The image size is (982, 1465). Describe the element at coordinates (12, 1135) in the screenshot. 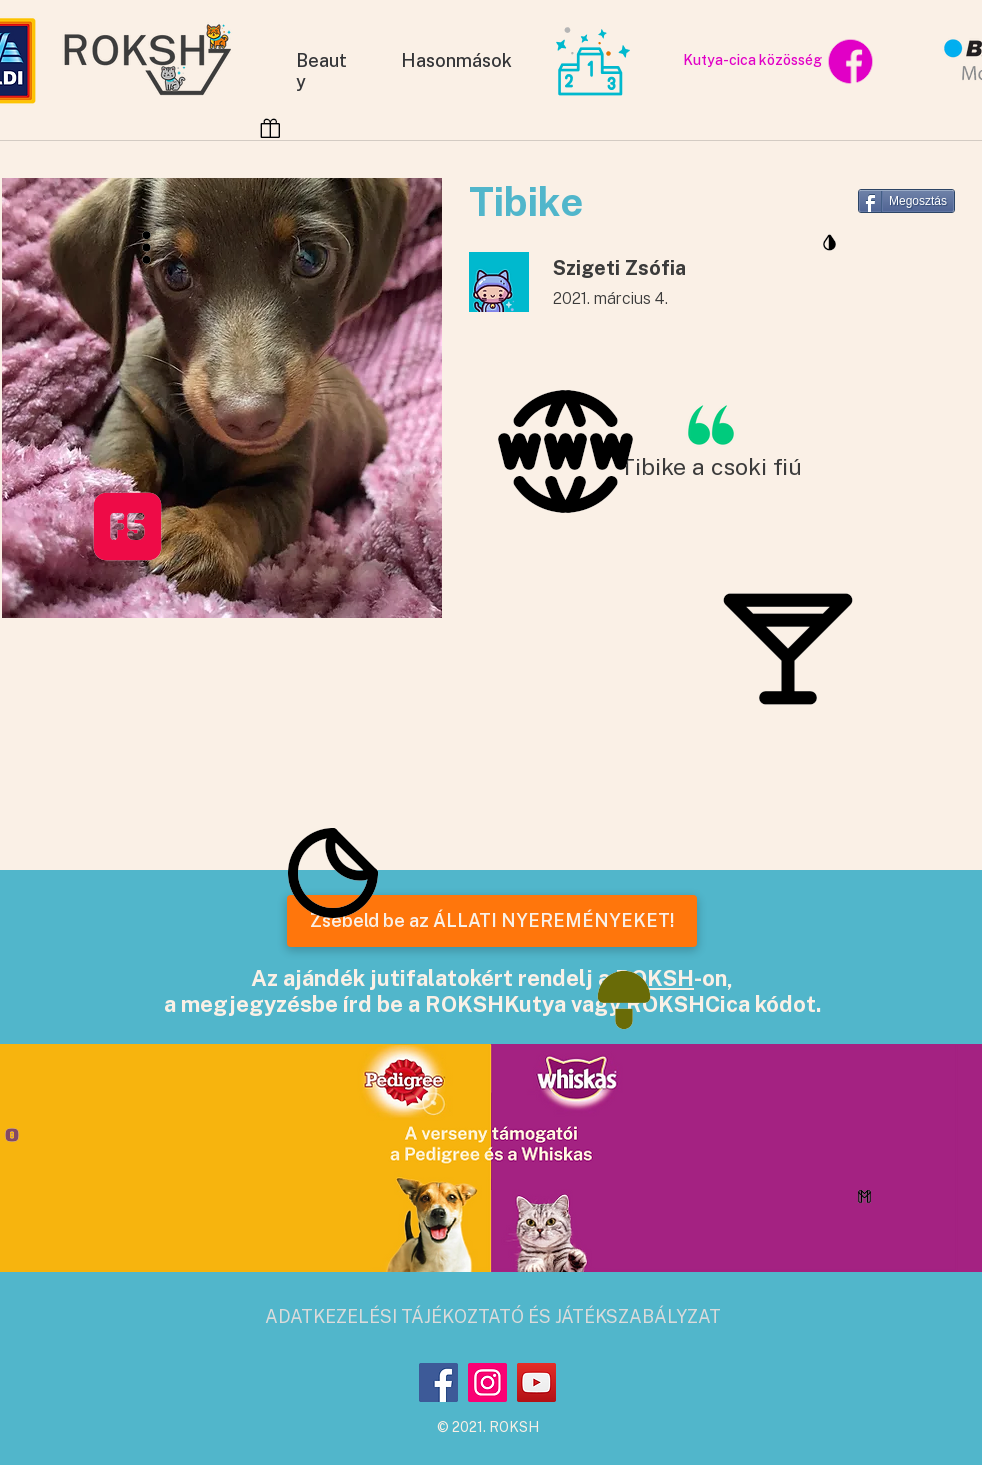

I see `indicates item number 8 in a list or sequence` at that location.